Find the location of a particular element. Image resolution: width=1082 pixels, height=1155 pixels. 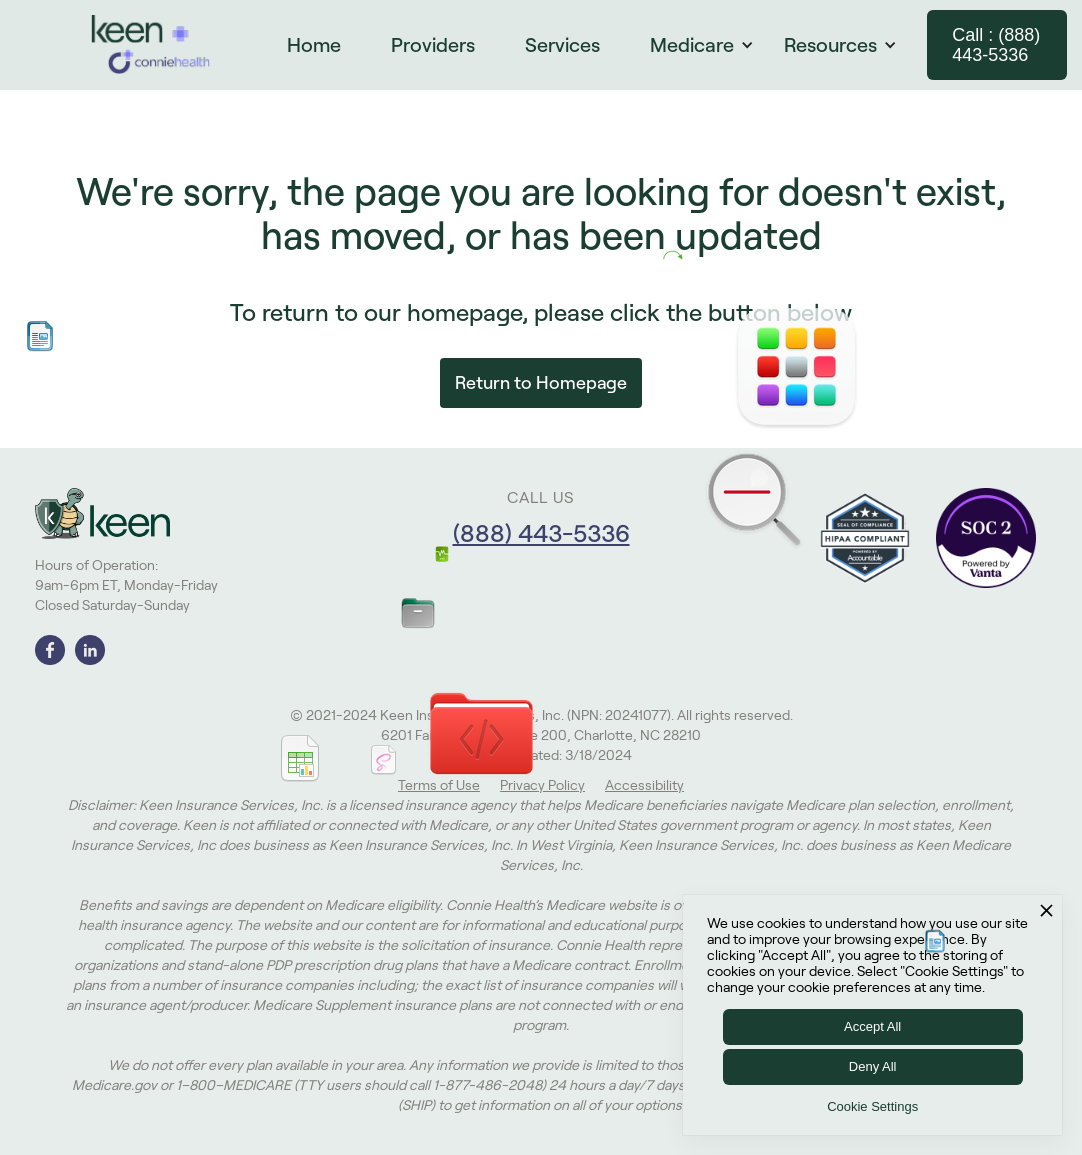

open folder containing code or development files is located at coordinates (481, 733).